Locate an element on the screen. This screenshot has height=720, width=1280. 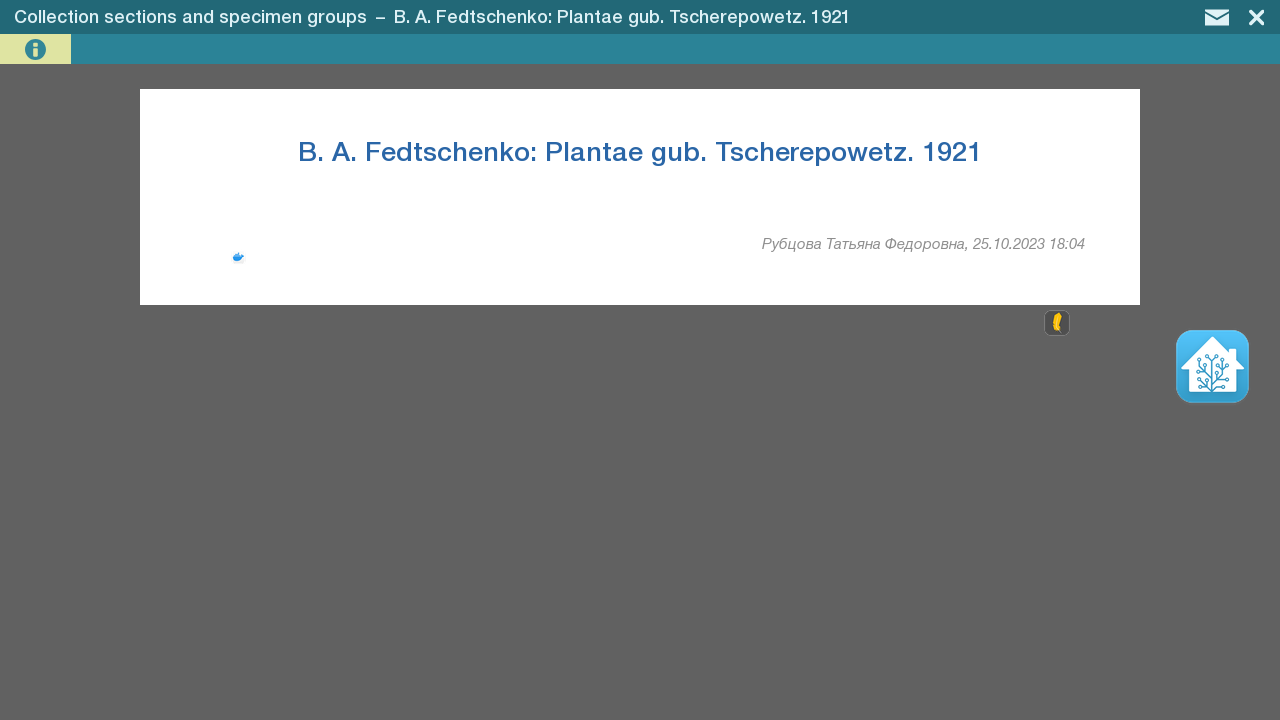
open the home assistant app is located at coordinates (1212, 366).